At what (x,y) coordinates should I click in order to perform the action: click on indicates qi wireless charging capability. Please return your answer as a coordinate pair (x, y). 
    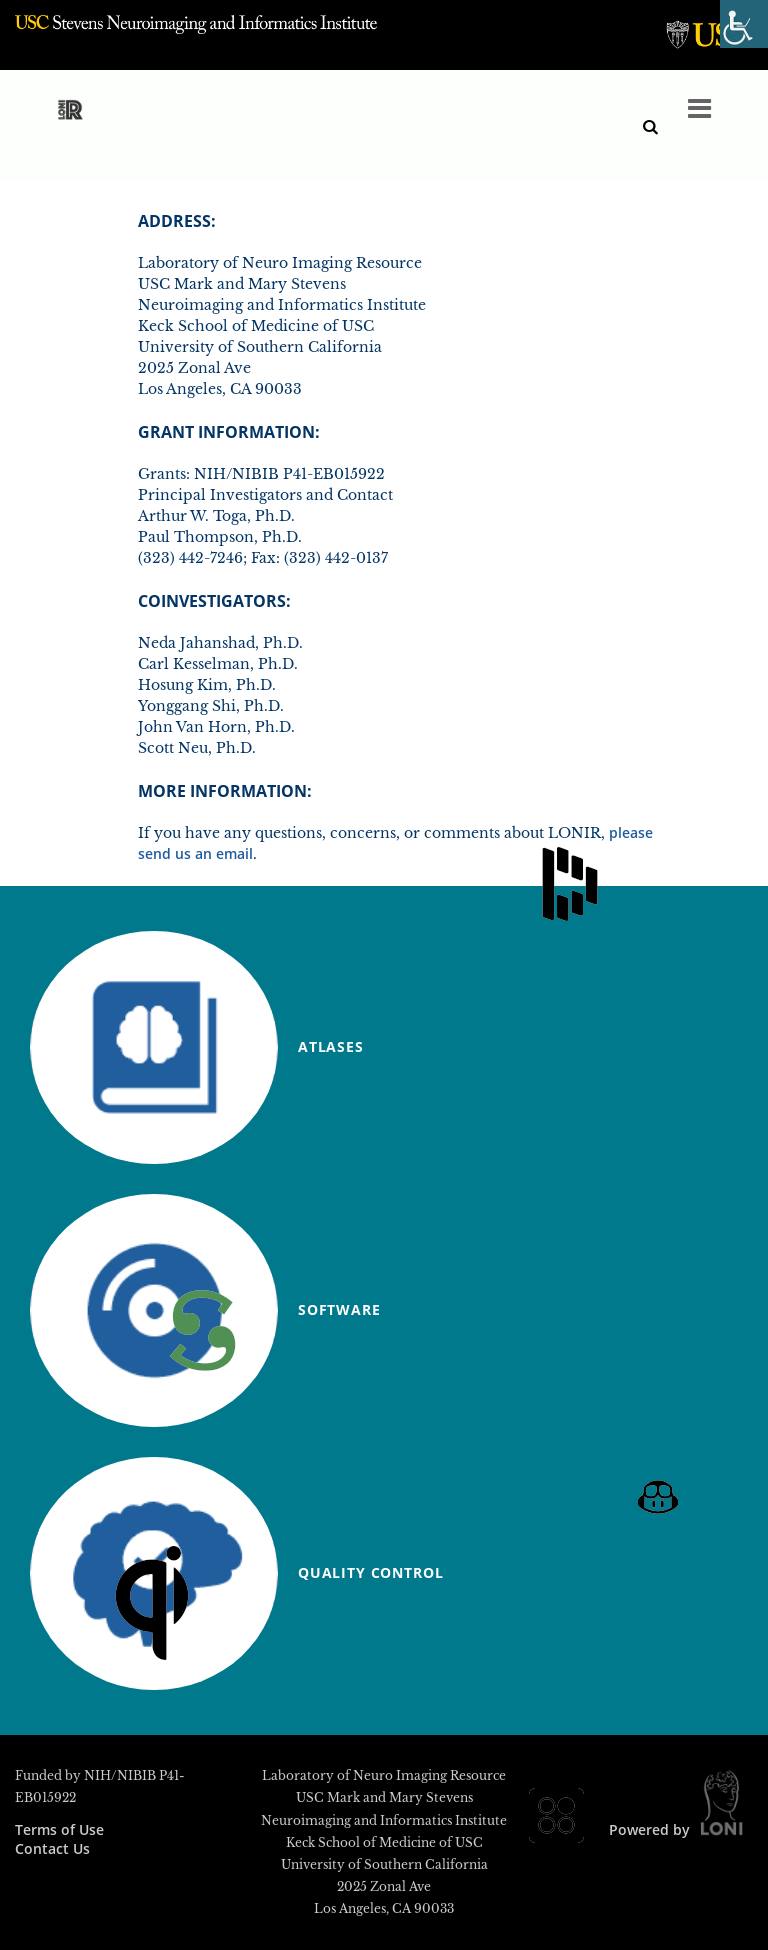
    Looking at the image, I should click on (152, 1603).